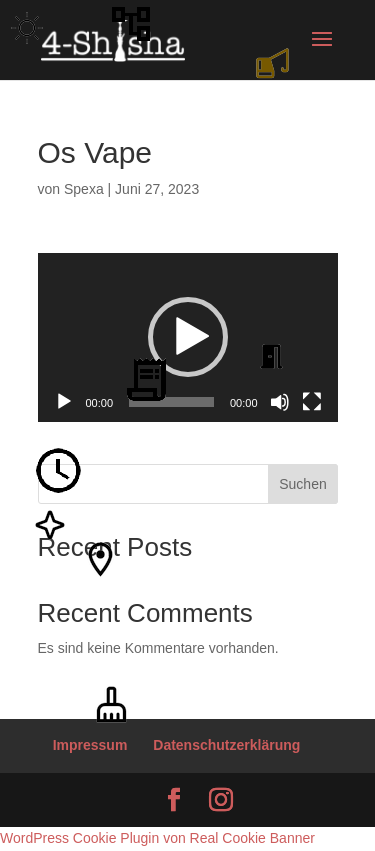 This screenshot has width=375, height=851. Describe the element at coordinates (100, 559) in the screenshot. I see `view current location on map` at that location.